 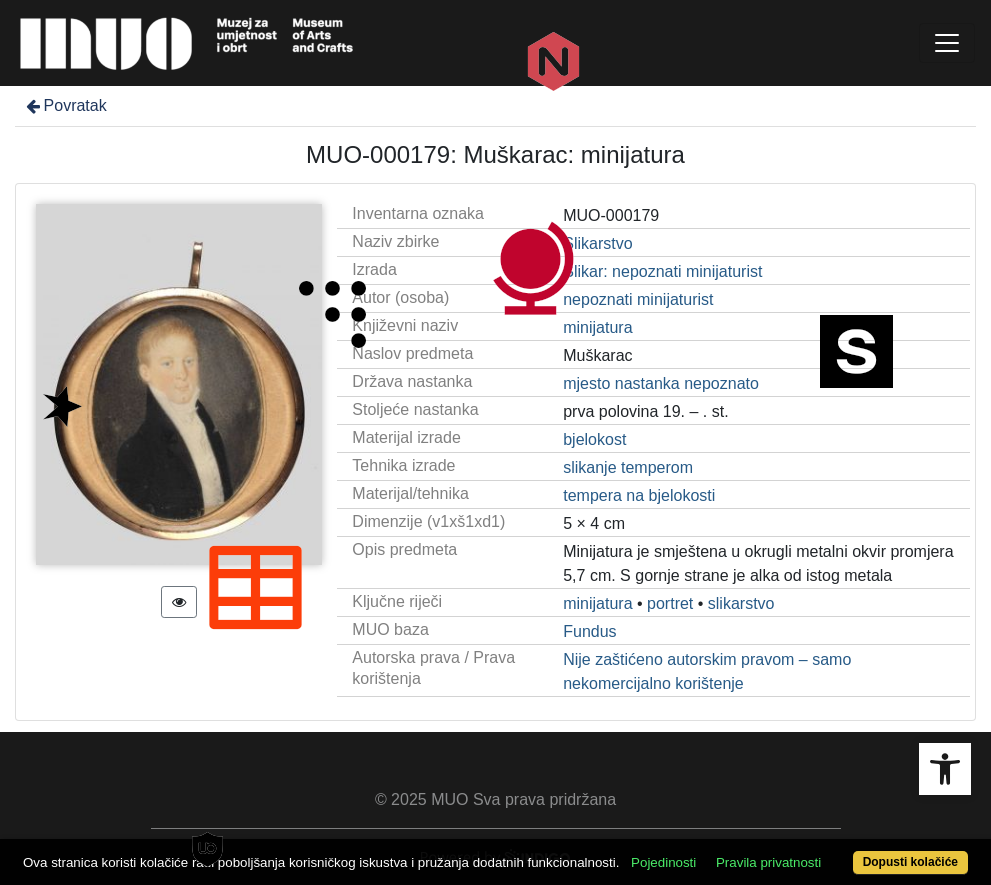 I want to click on open the Spreaker podcast platform, so click(x=62, y=406).